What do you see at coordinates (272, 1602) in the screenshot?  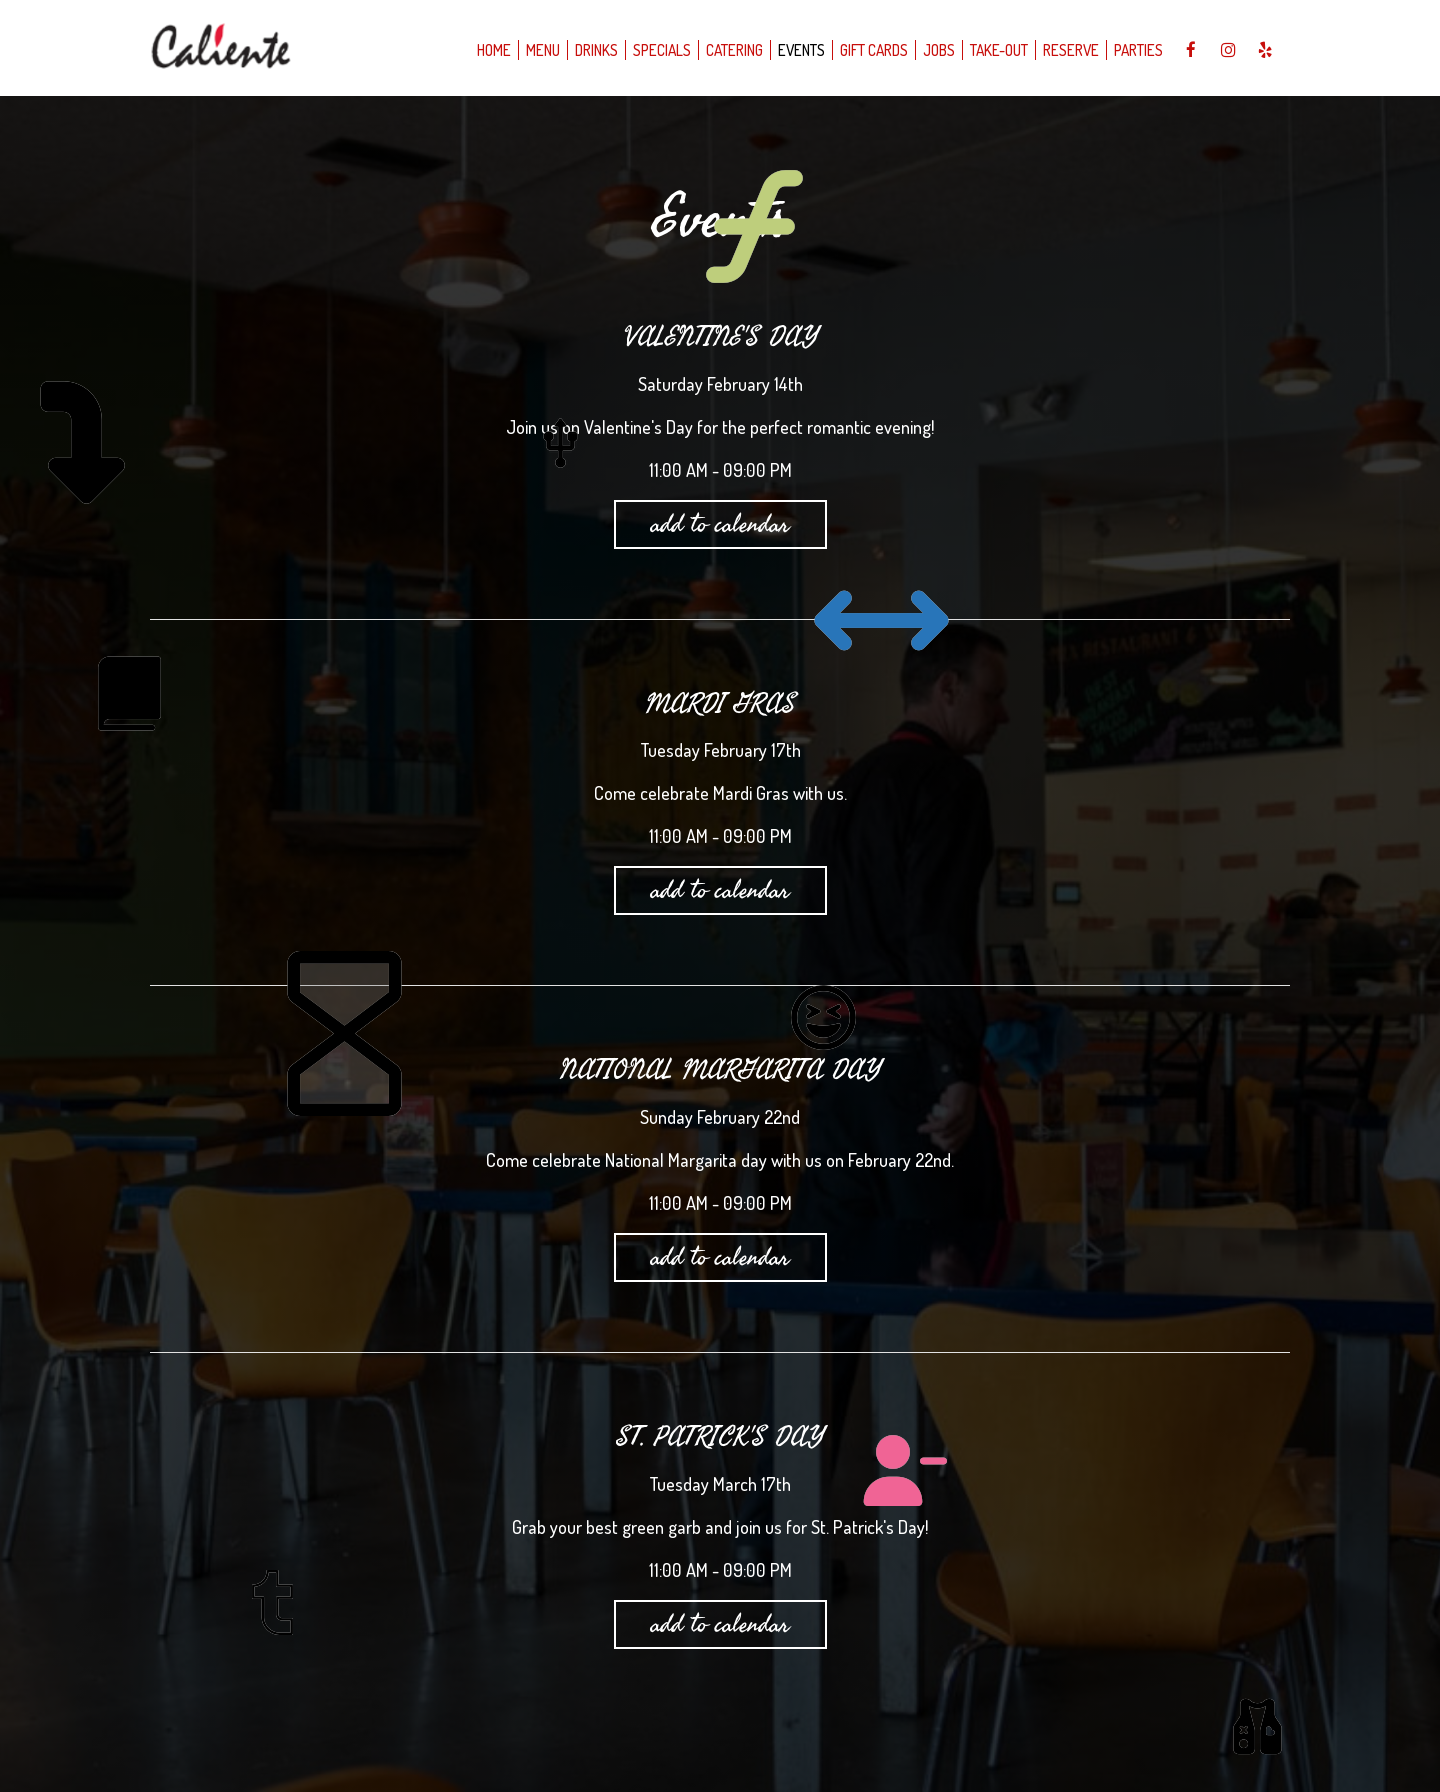 I see `open tumblr app` at bounding box center [272, 1602].